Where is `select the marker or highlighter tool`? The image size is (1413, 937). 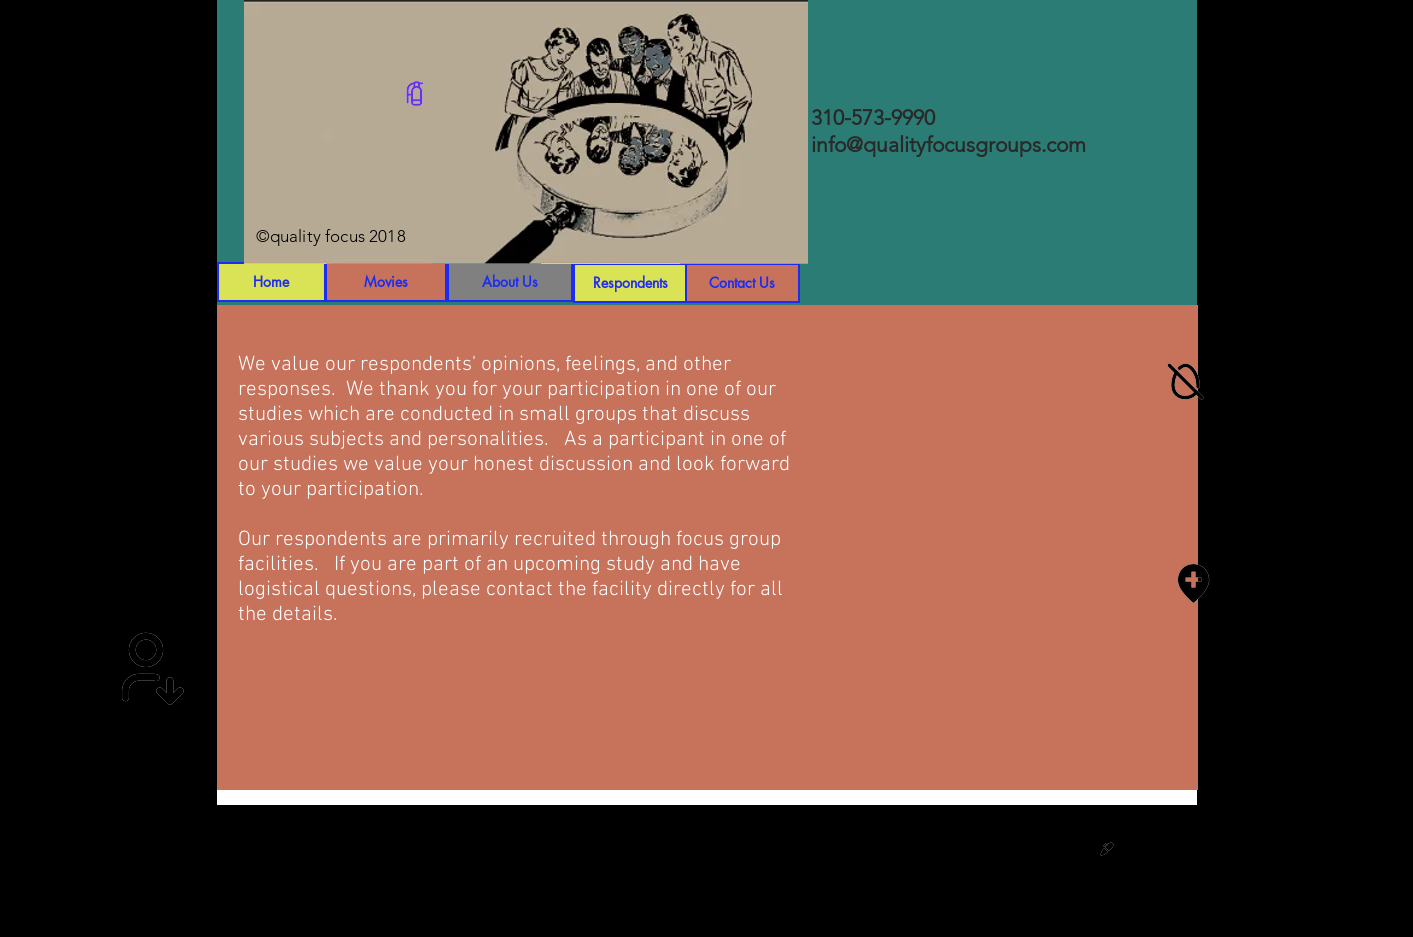
select the marker or highlighter tool is located at coordinates (1107, 849).